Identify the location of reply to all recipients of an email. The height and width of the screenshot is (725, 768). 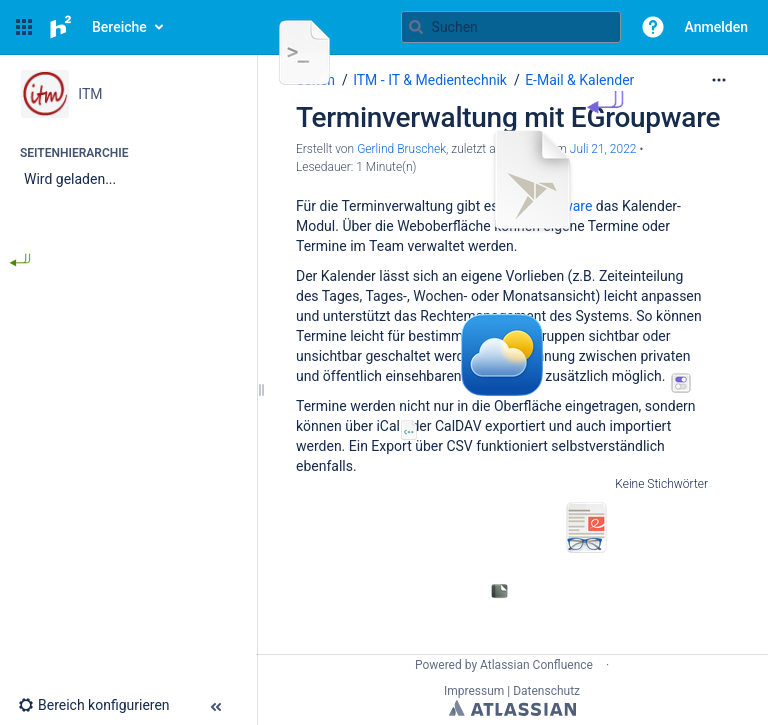
(604, 99).